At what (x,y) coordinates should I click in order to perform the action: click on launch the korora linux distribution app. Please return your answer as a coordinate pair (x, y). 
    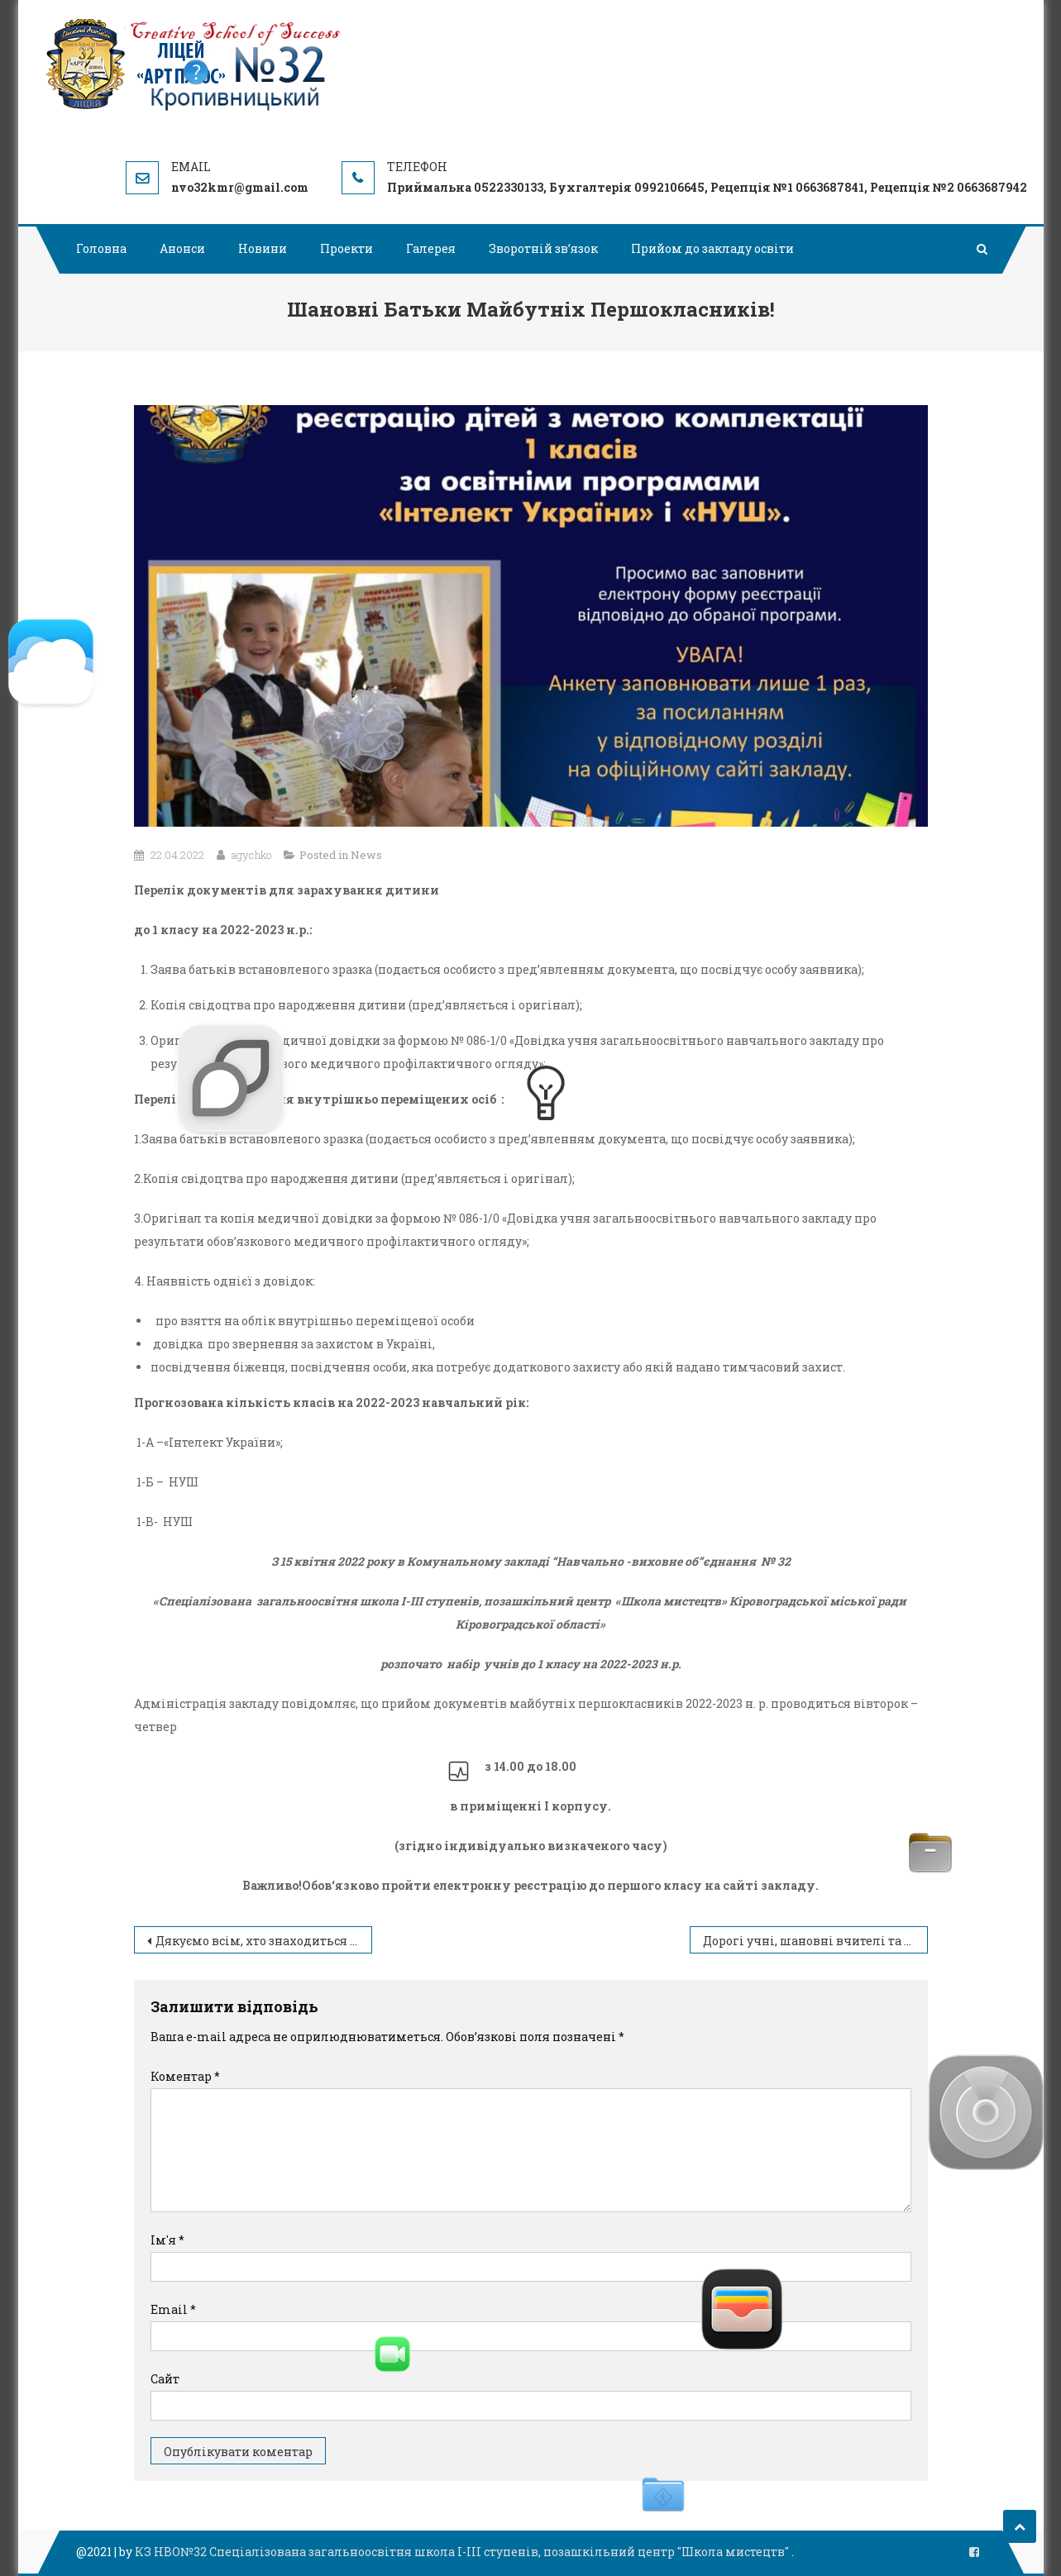
    Looking at the image, I should click on (231, 1078).